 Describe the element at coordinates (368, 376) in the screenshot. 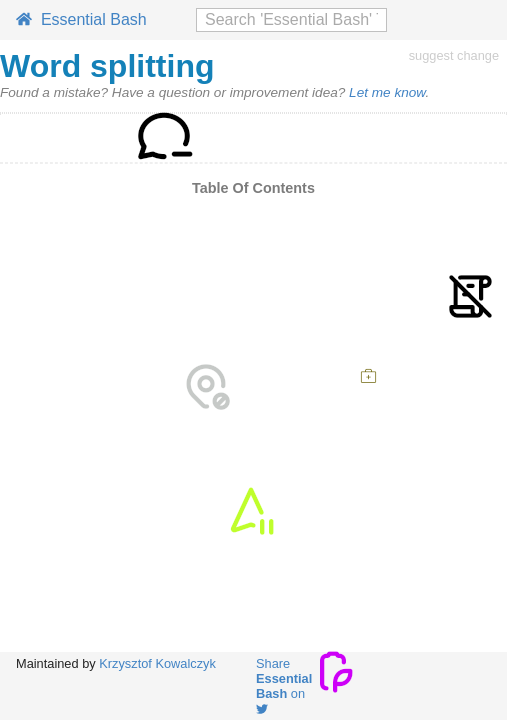

I see `access first aid or medical resources` at that location.